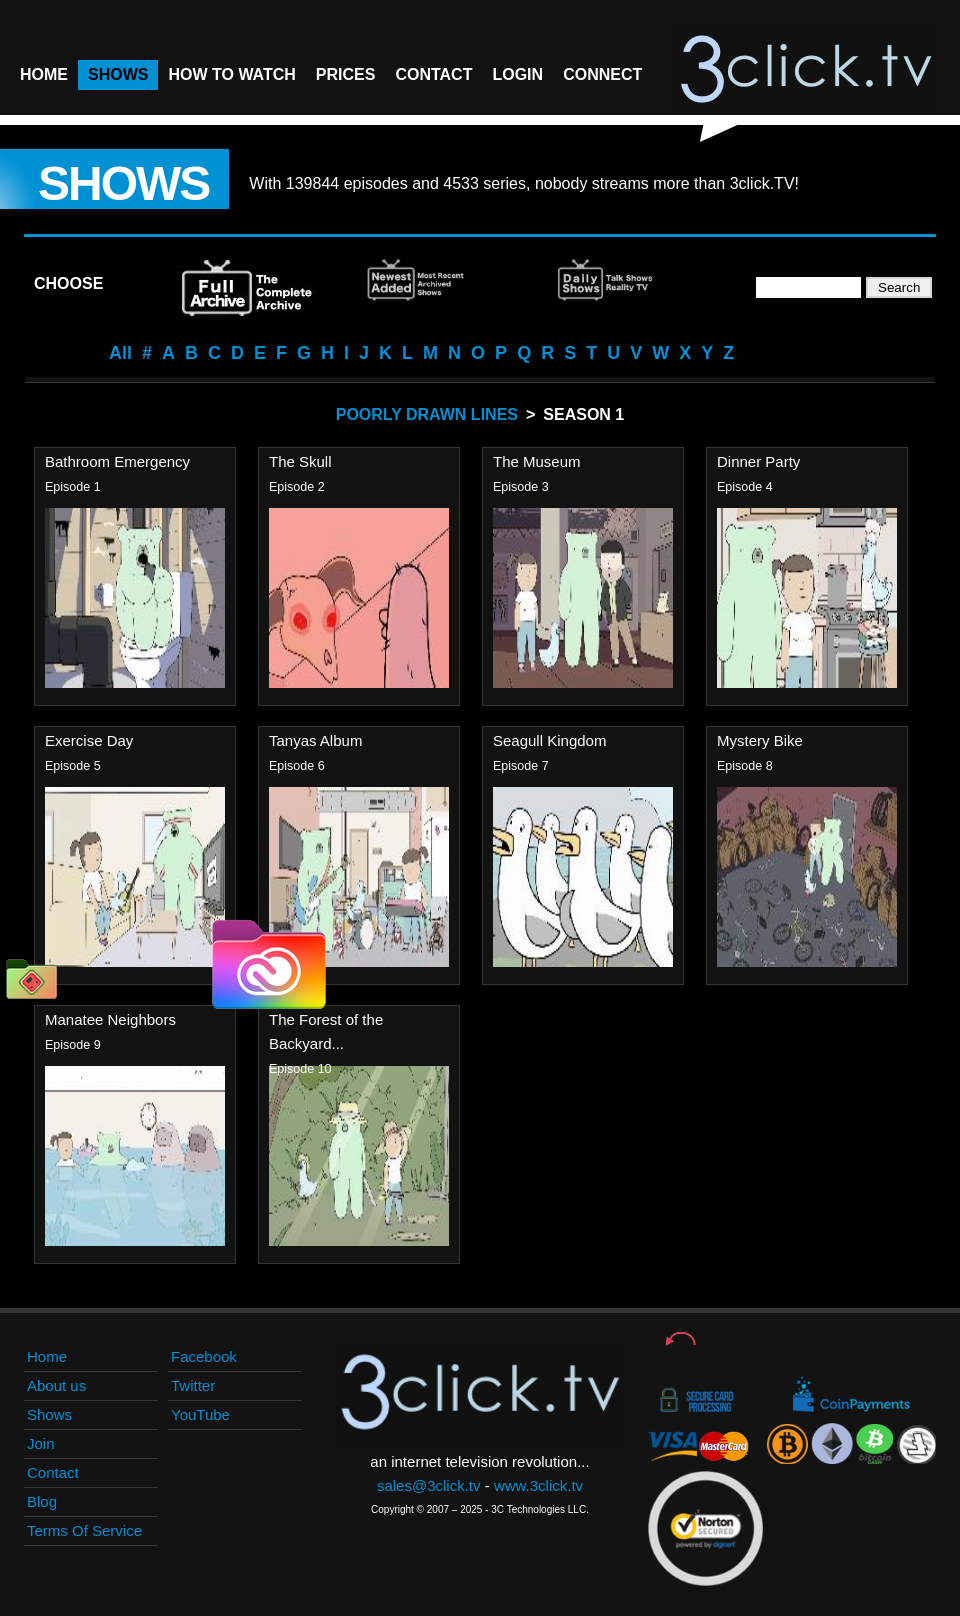 Image resolution: width=960 pixels, height=1616 pixels. What do you see at coordinates (680, 1338) in the screenshot?
I see `undo the last action` at bounding box center [680, 1338].